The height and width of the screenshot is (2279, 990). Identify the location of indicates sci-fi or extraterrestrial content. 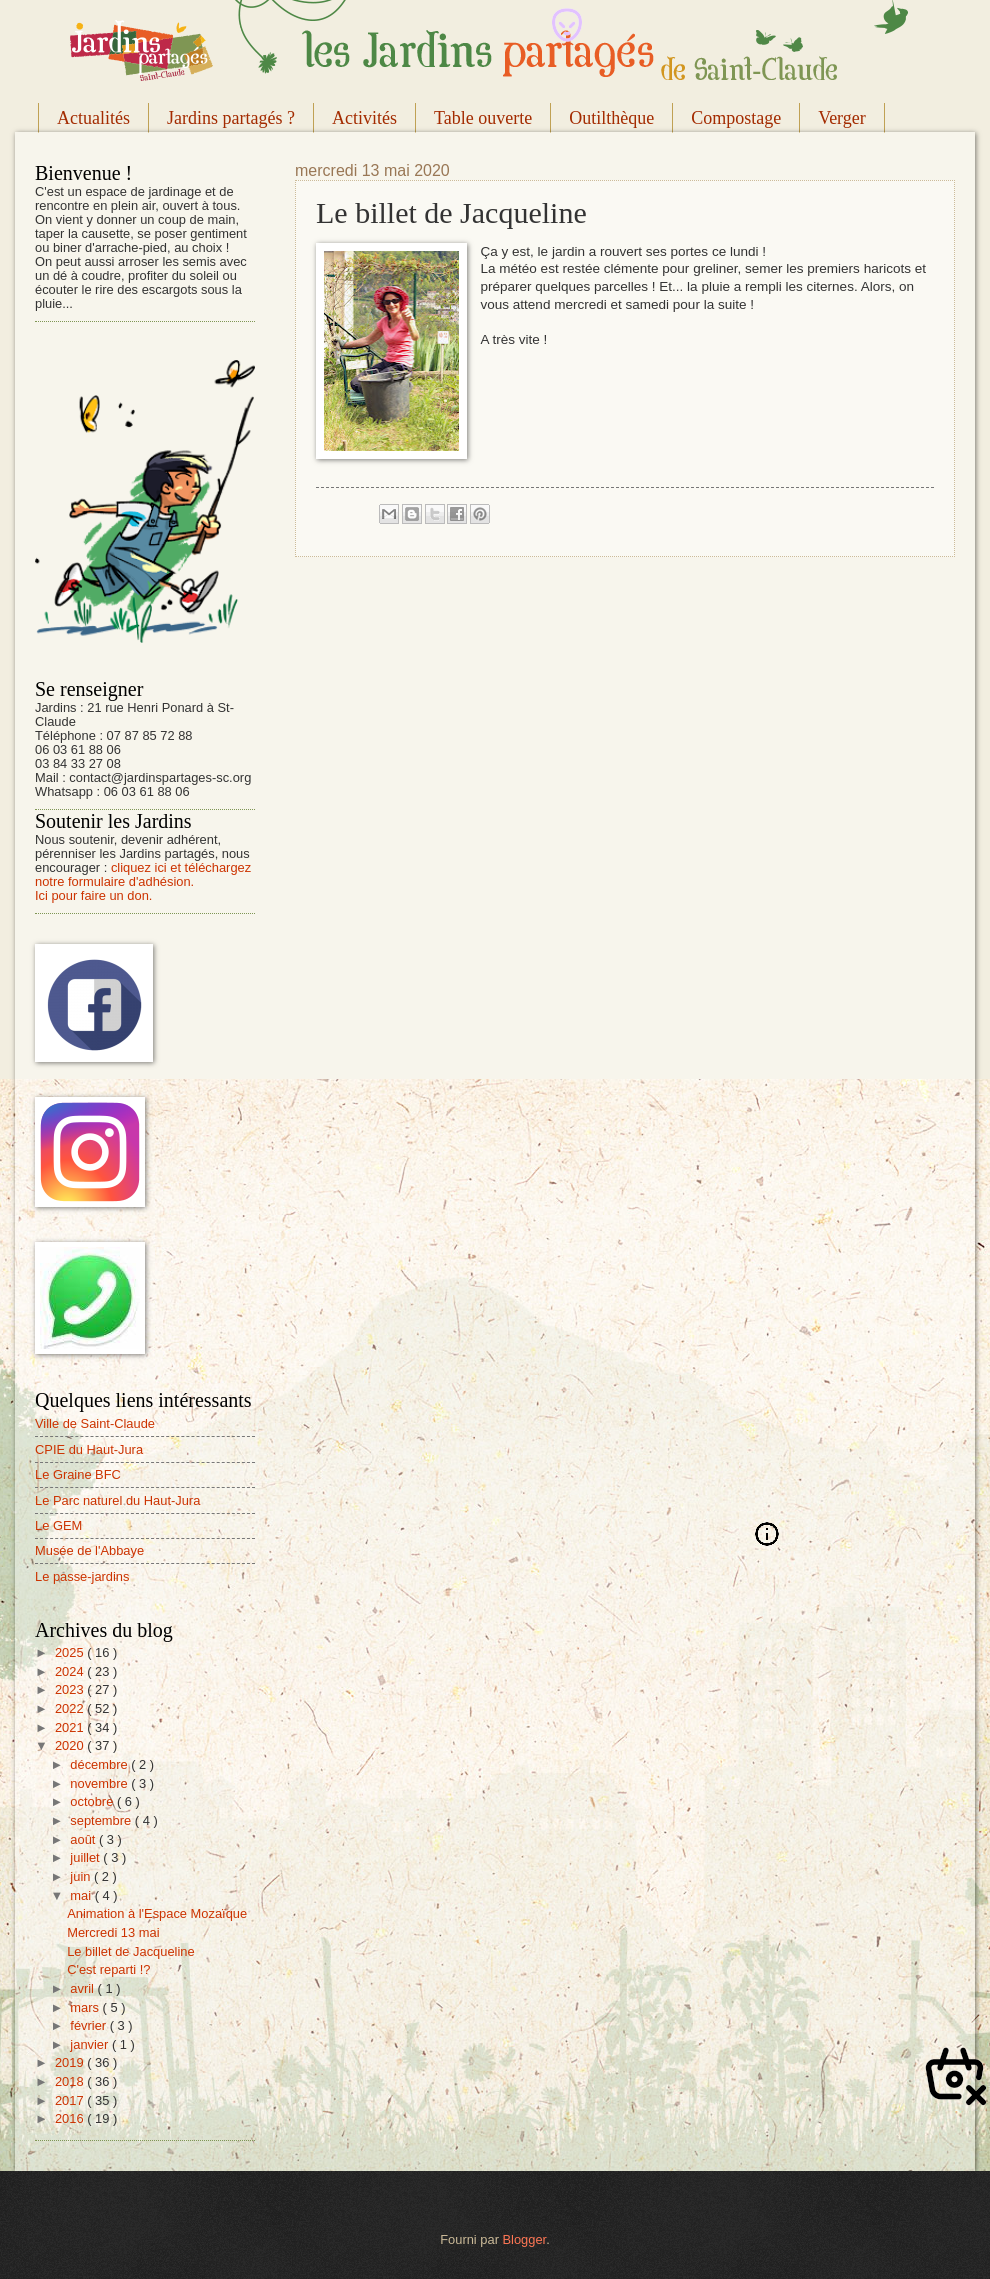
(567, 25).